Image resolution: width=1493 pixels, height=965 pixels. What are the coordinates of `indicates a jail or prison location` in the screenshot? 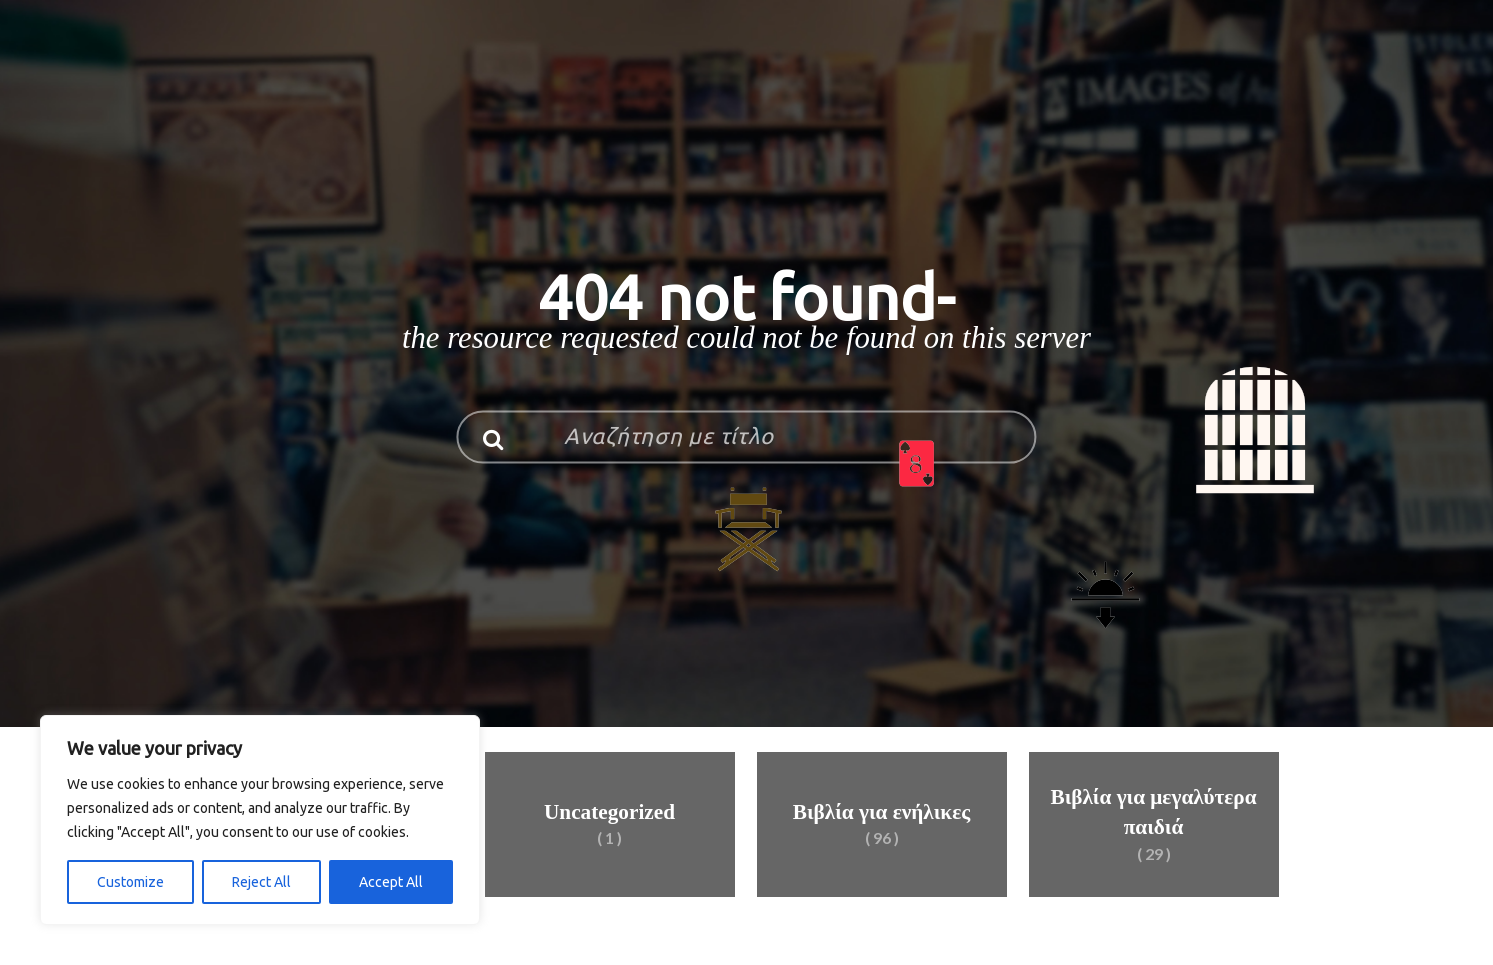 It's located at (1255, 430).